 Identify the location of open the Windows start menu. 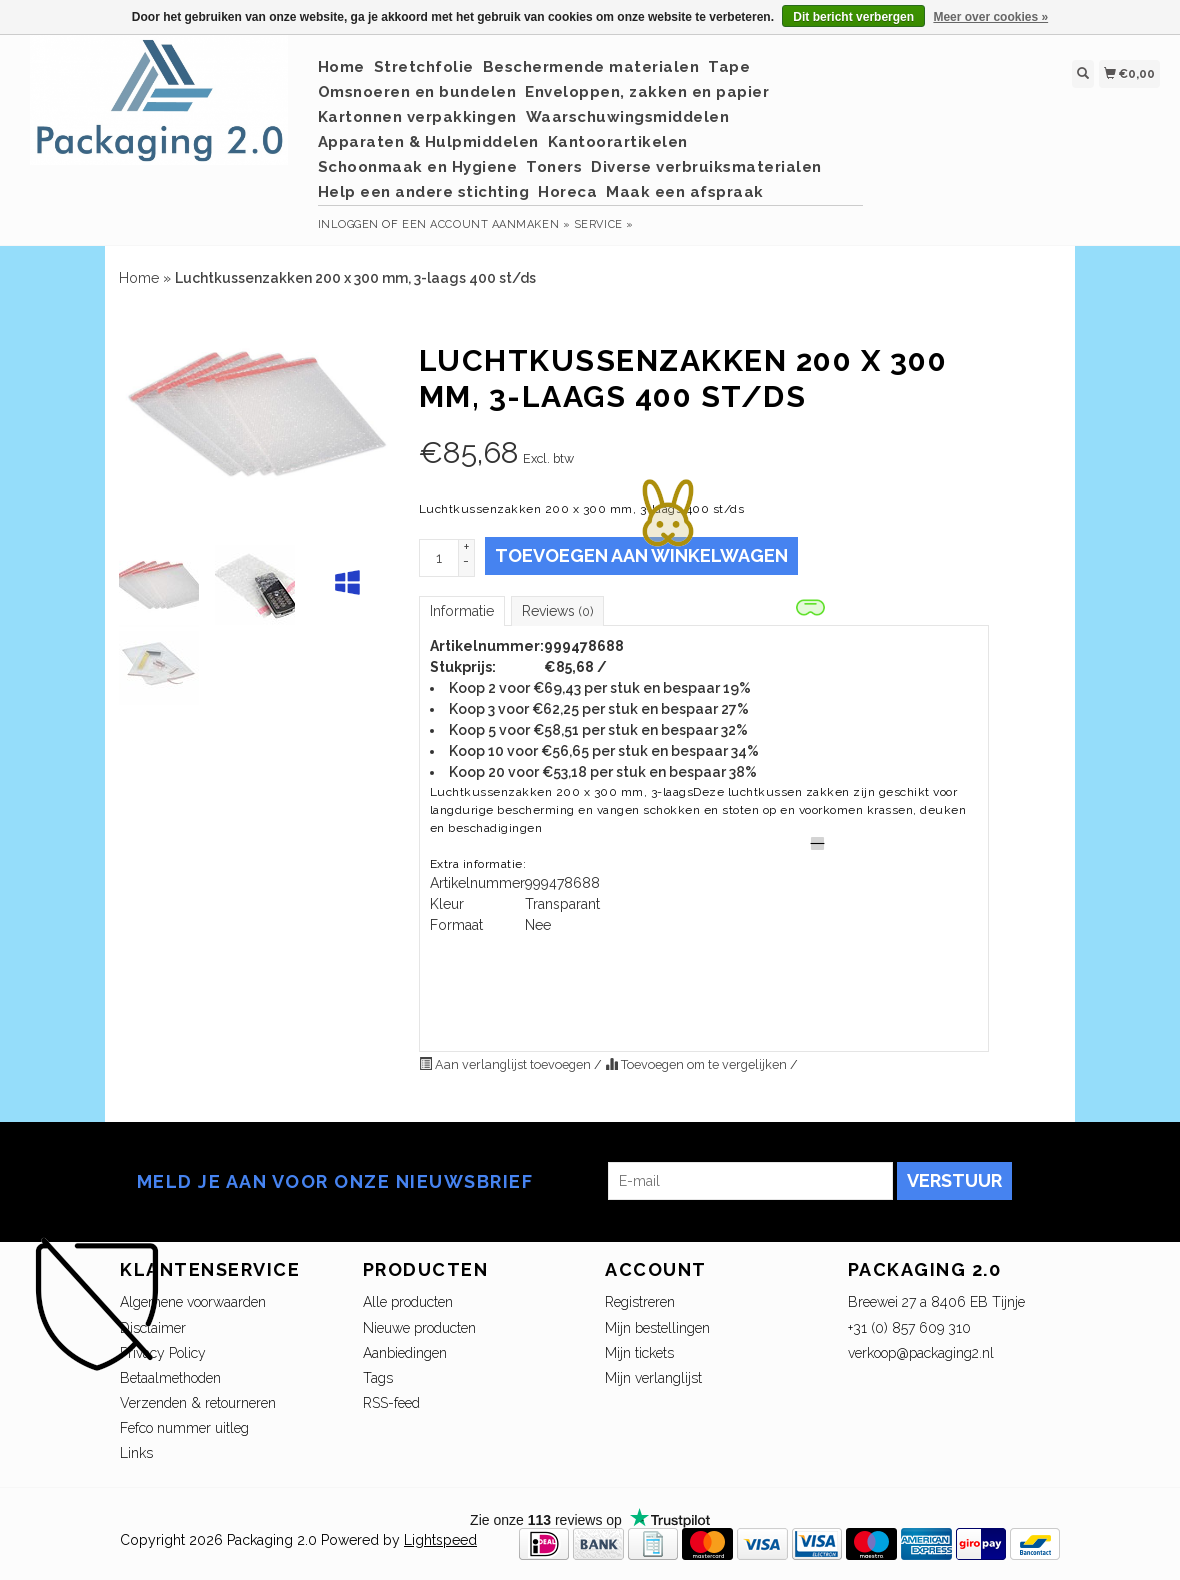
(348, 582).